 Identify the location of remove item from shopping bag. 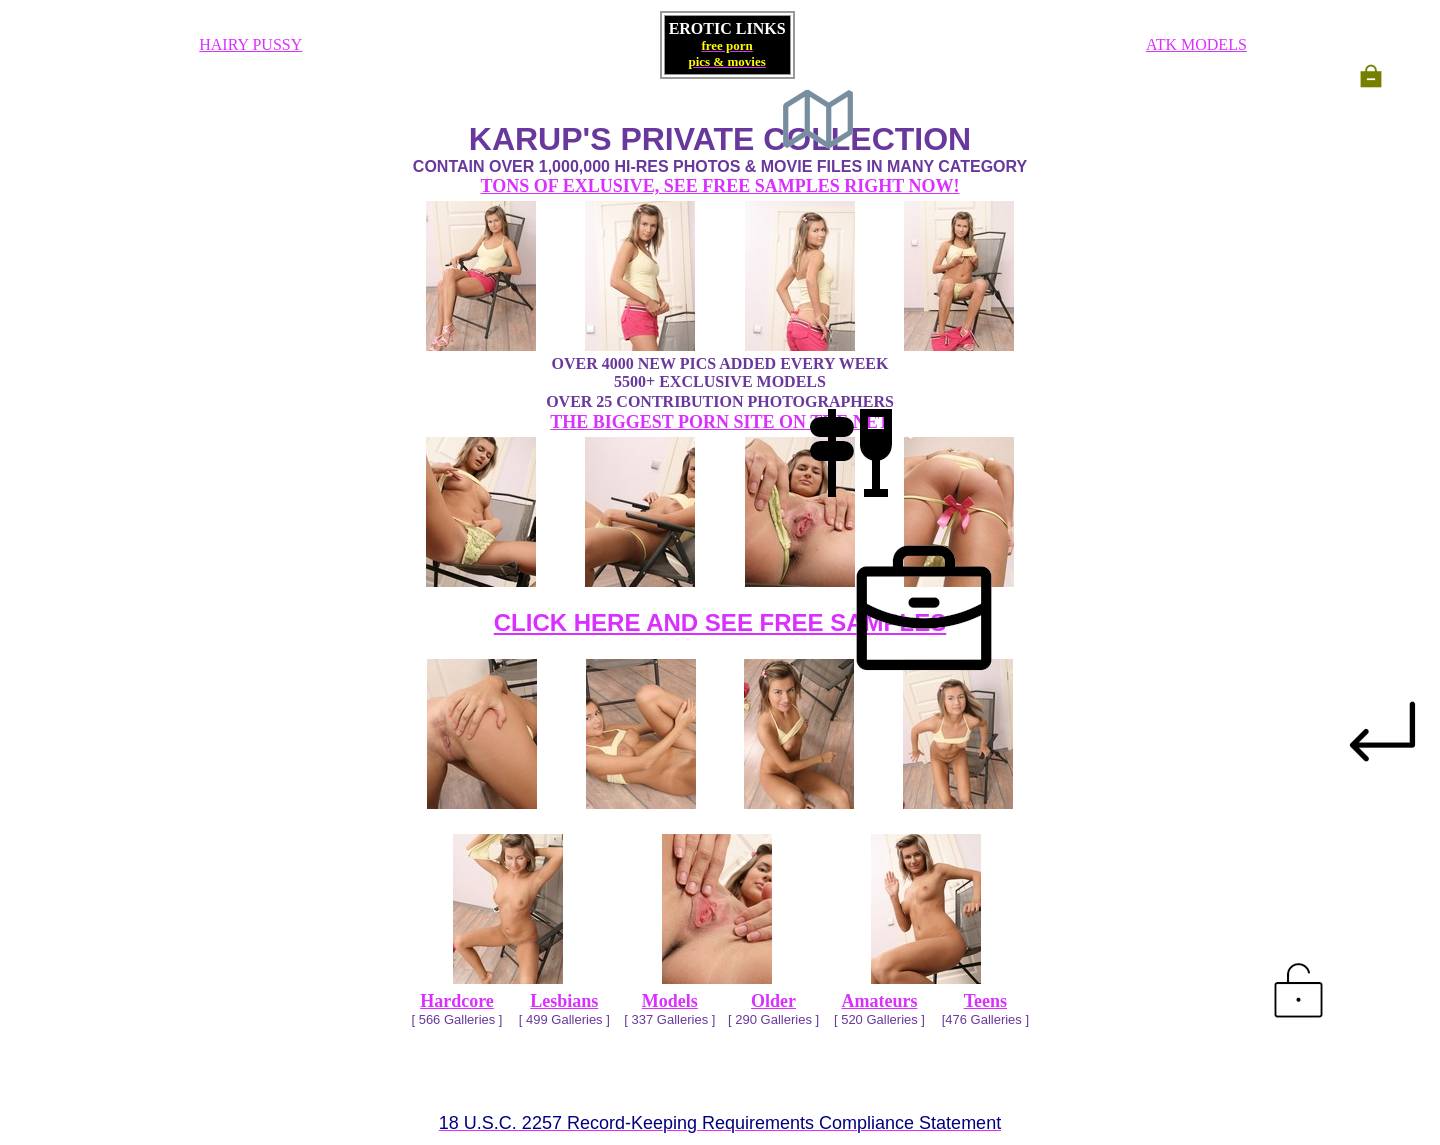
(1371, 76).